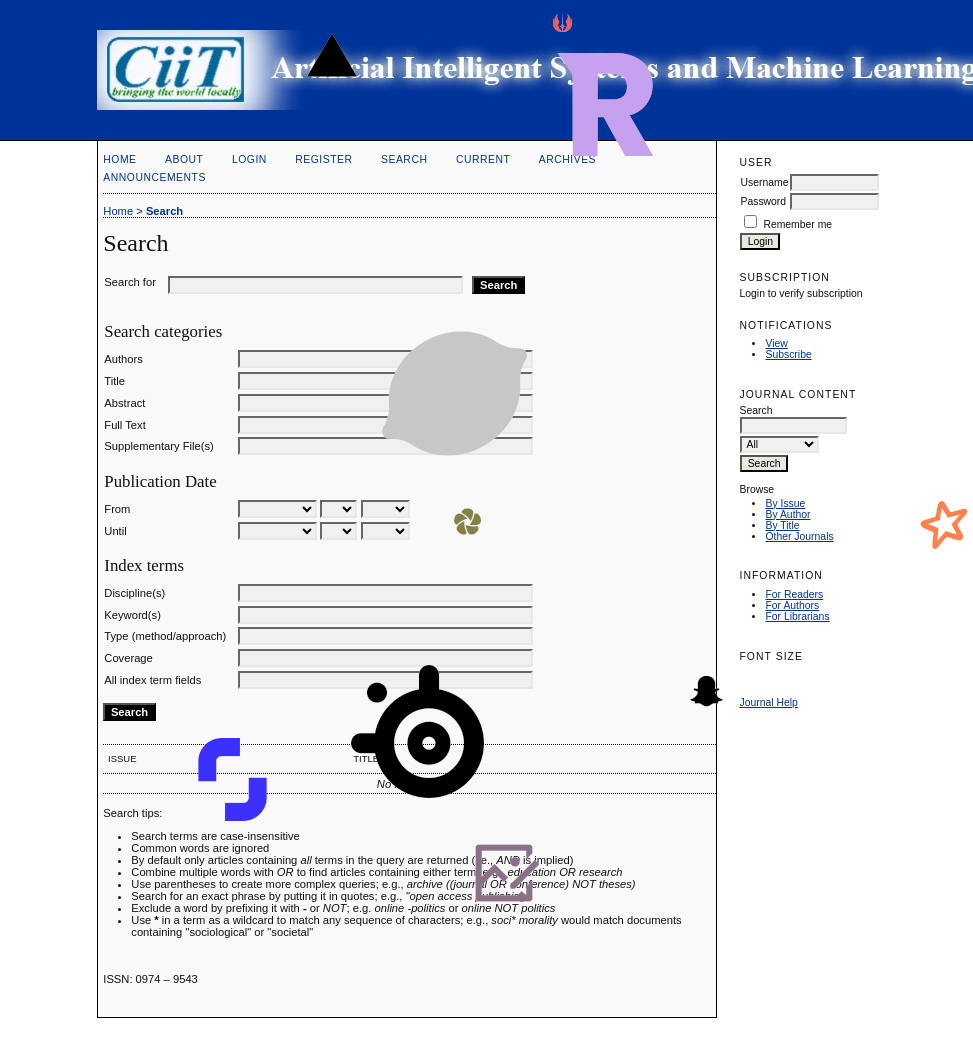 The height and width of the screenshot is (1054, 973). I want to click on jedi order logo from star wars, so click(562, 22).